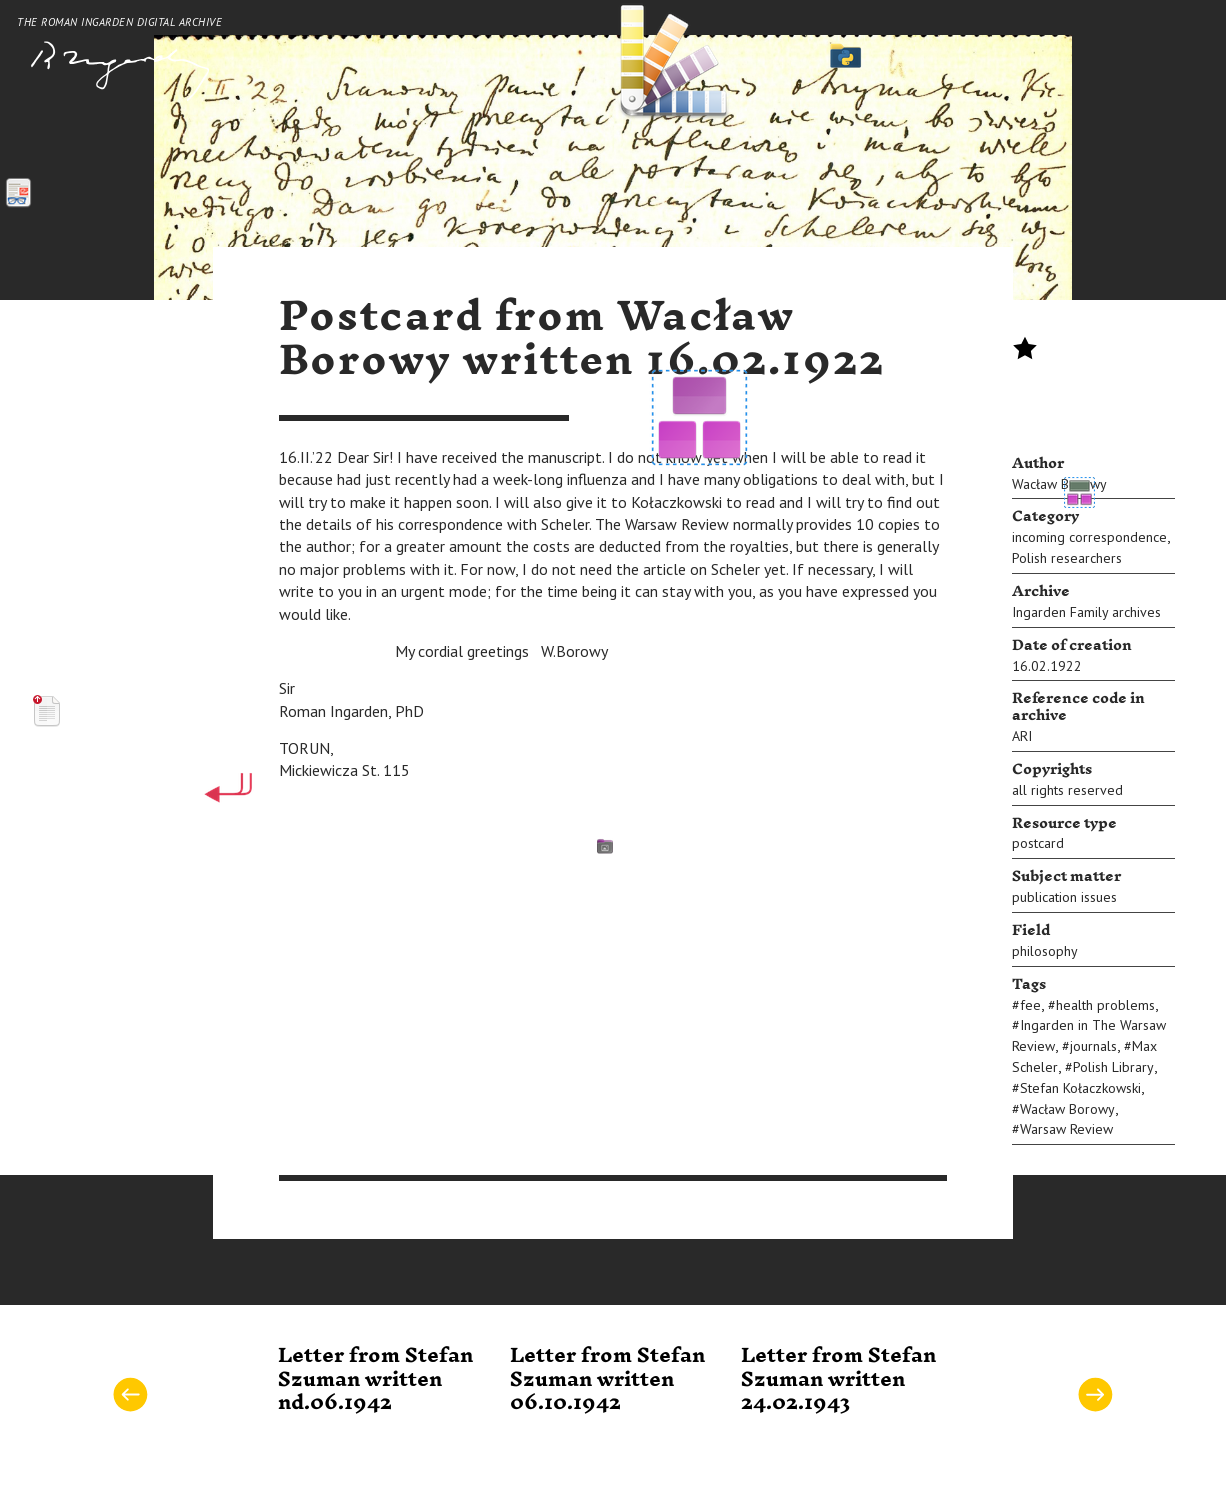 This screenshot has width=1226, height=1499. I want to click on folder containing python project files, so click(845, 56).